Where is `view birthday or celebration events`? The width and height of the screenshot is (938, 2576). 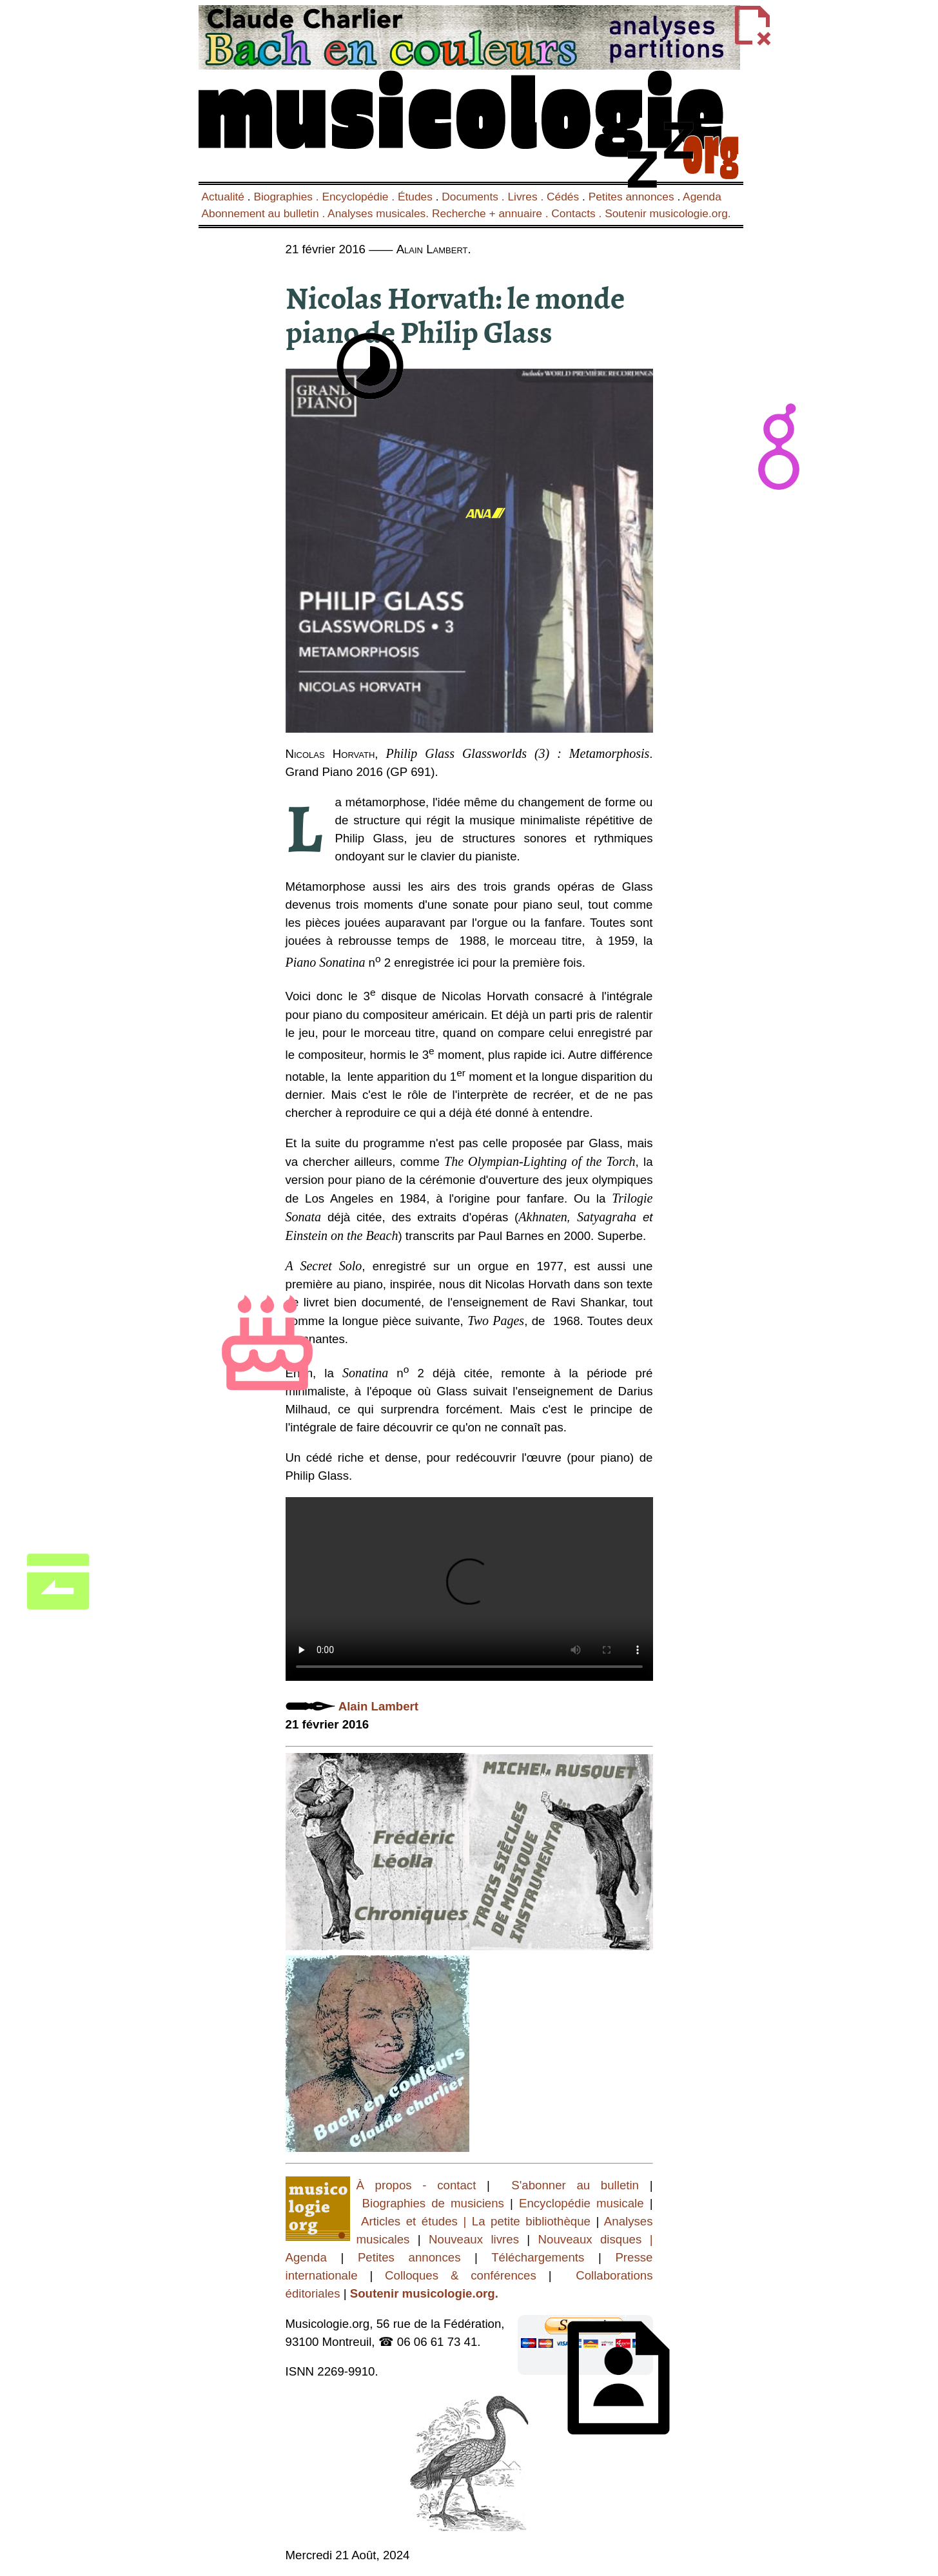 view birthday or celebration events is located at coordinates (267, 1344).